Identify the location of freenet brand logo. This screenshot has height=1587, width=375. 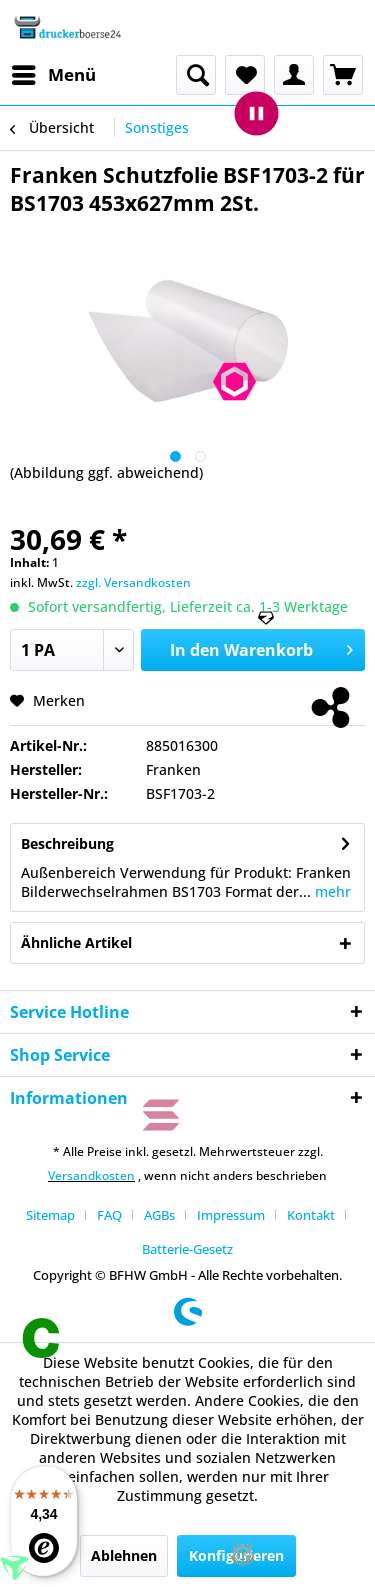
(15, 1568).